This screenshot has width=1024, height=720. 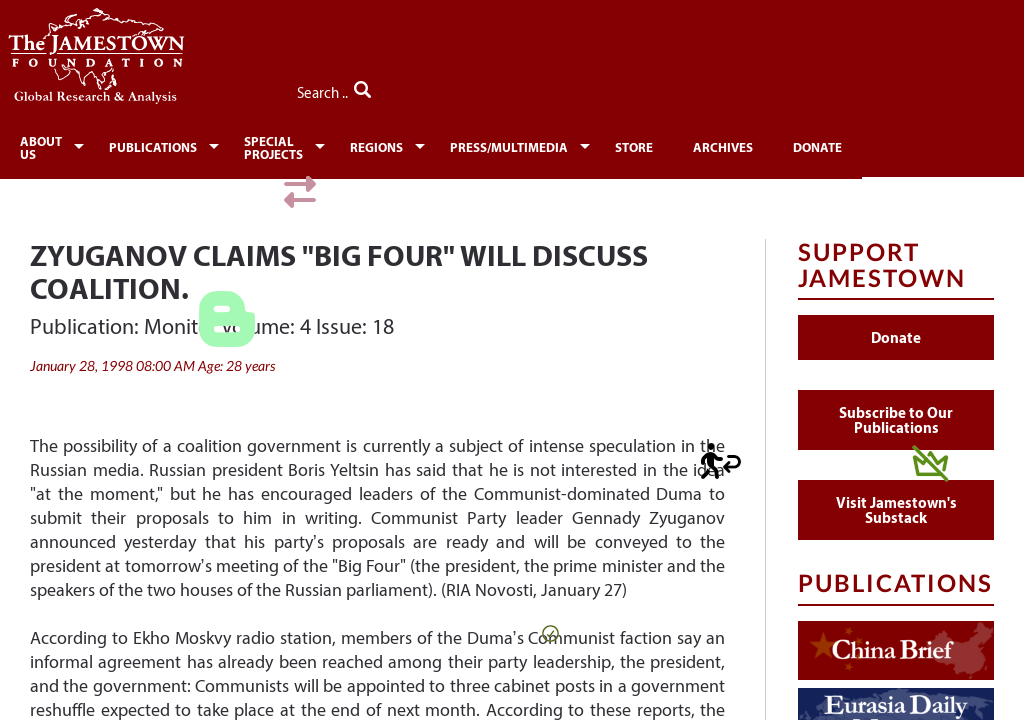 I want to click on indicates task or action completed successfully, so click(x=550, y=633).